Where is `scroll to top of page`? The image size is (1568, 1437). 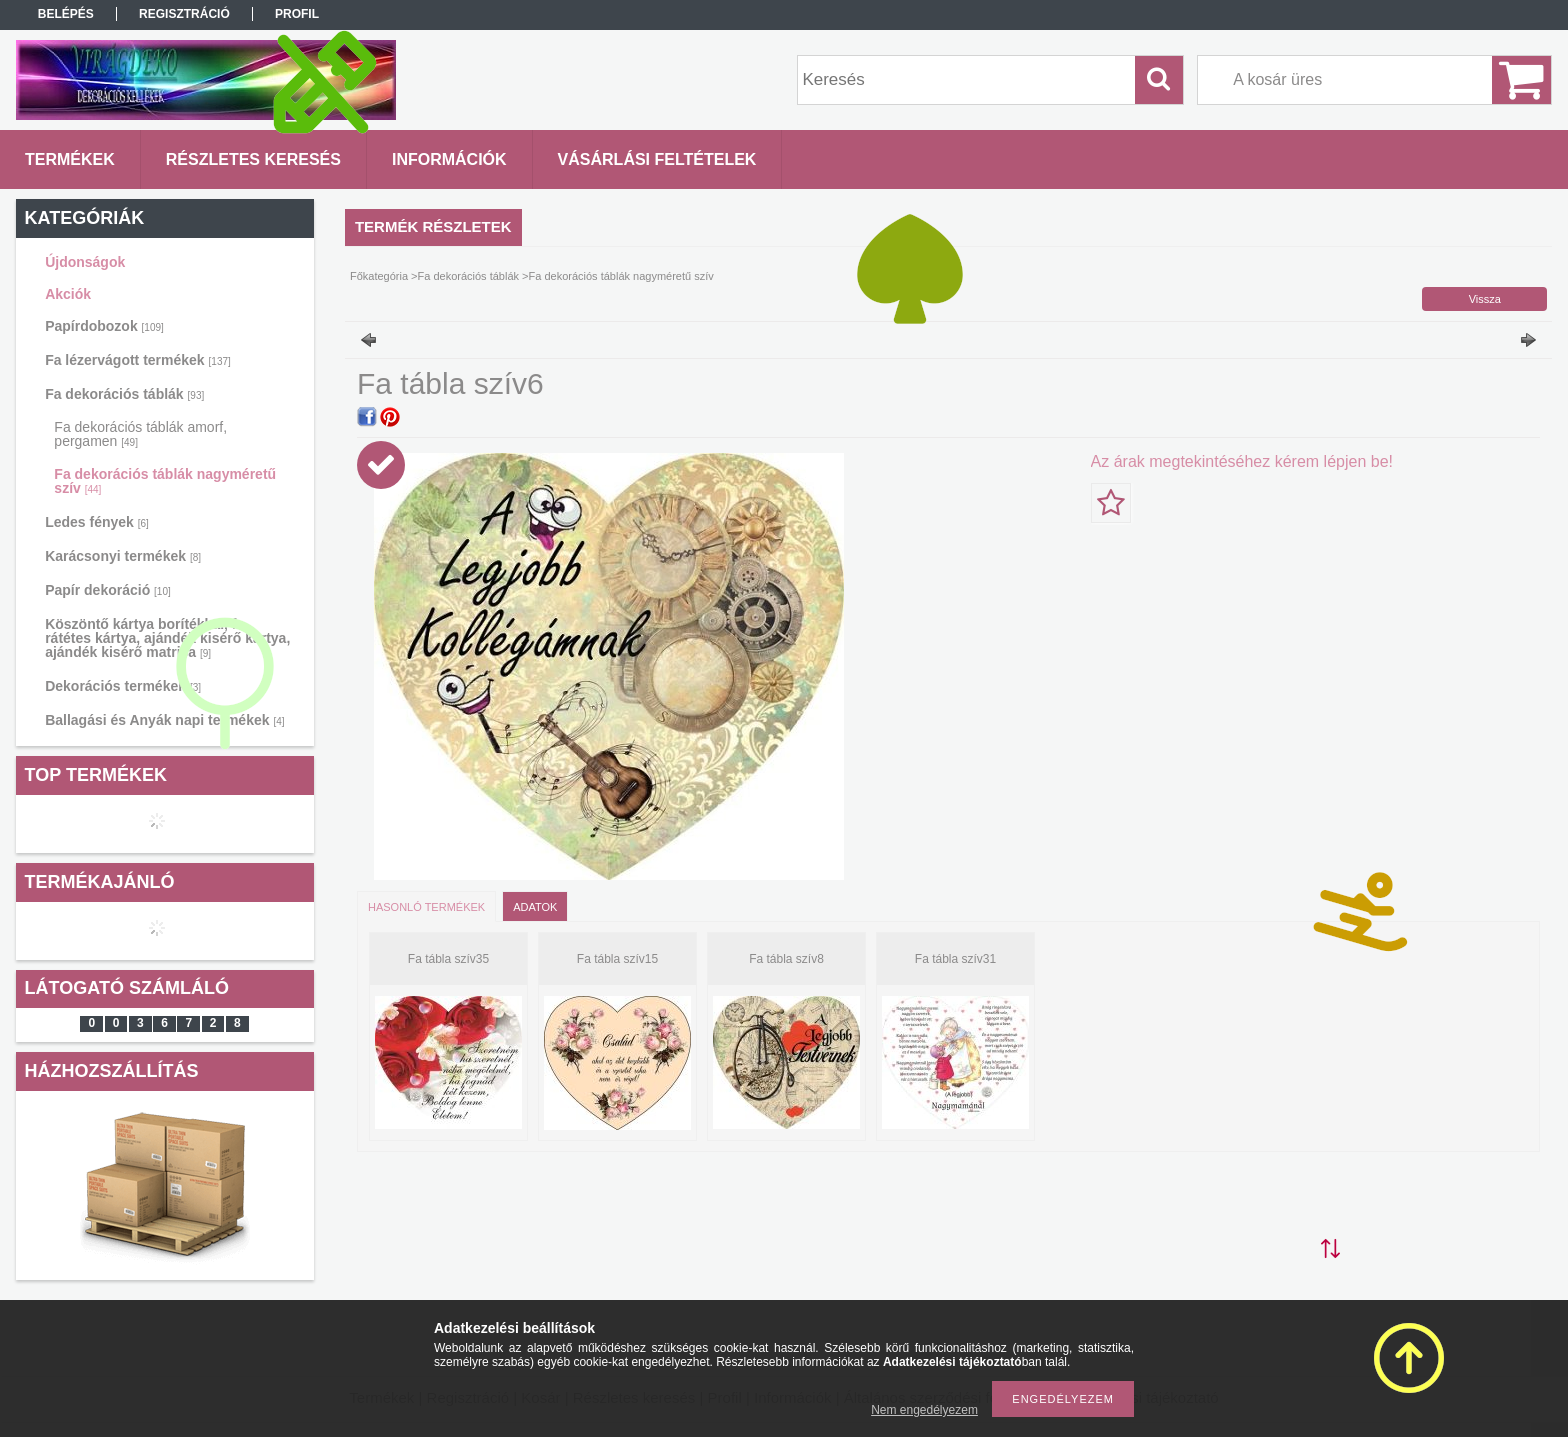
scroll to top of page is located at coordinates (1409, 1358).